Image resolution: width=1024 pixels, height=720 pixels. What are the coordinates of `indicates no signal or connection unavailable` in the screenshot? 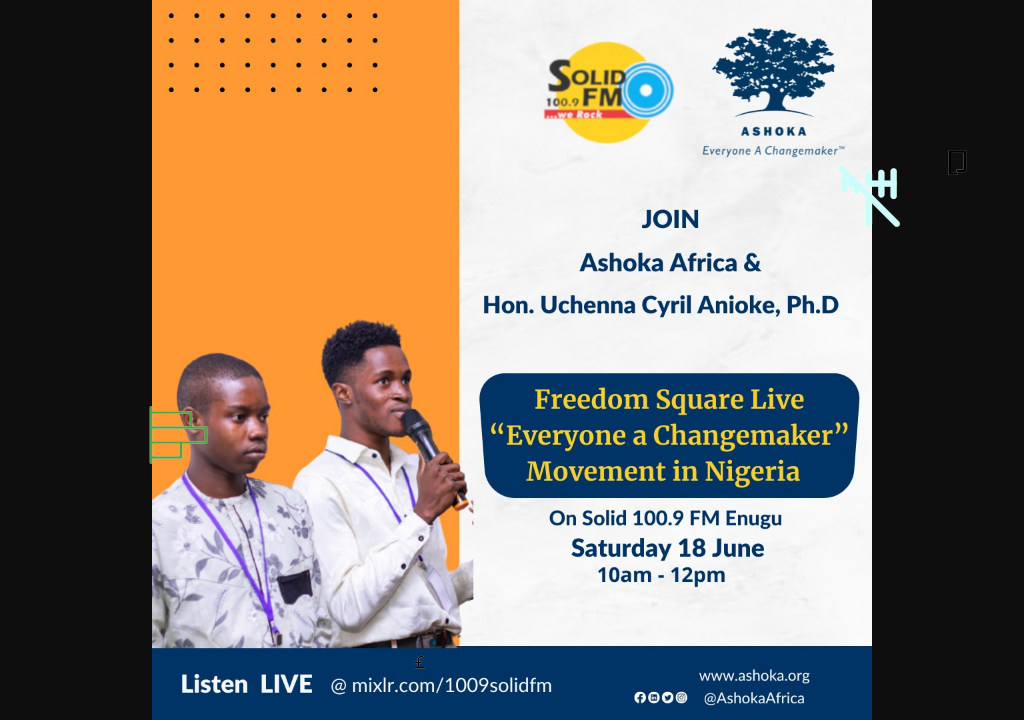 It's located at (869, 196).